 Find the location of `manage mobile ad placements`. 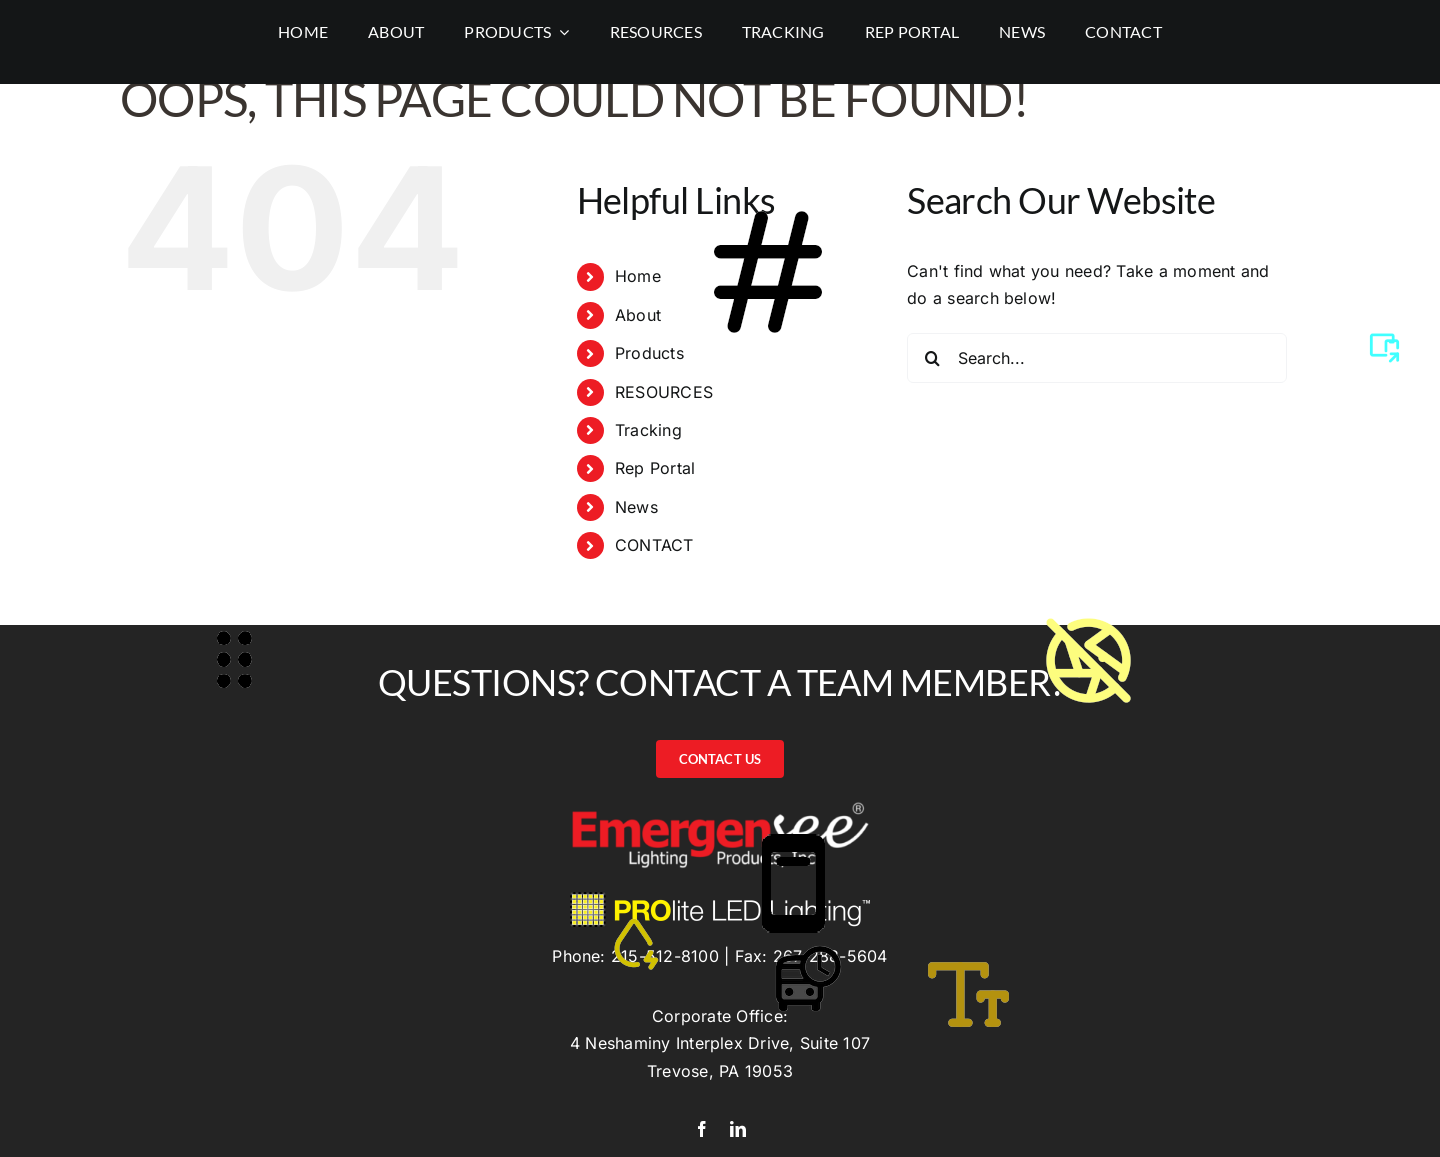

manage mobile ad placements is located at coordinates (793, 883).